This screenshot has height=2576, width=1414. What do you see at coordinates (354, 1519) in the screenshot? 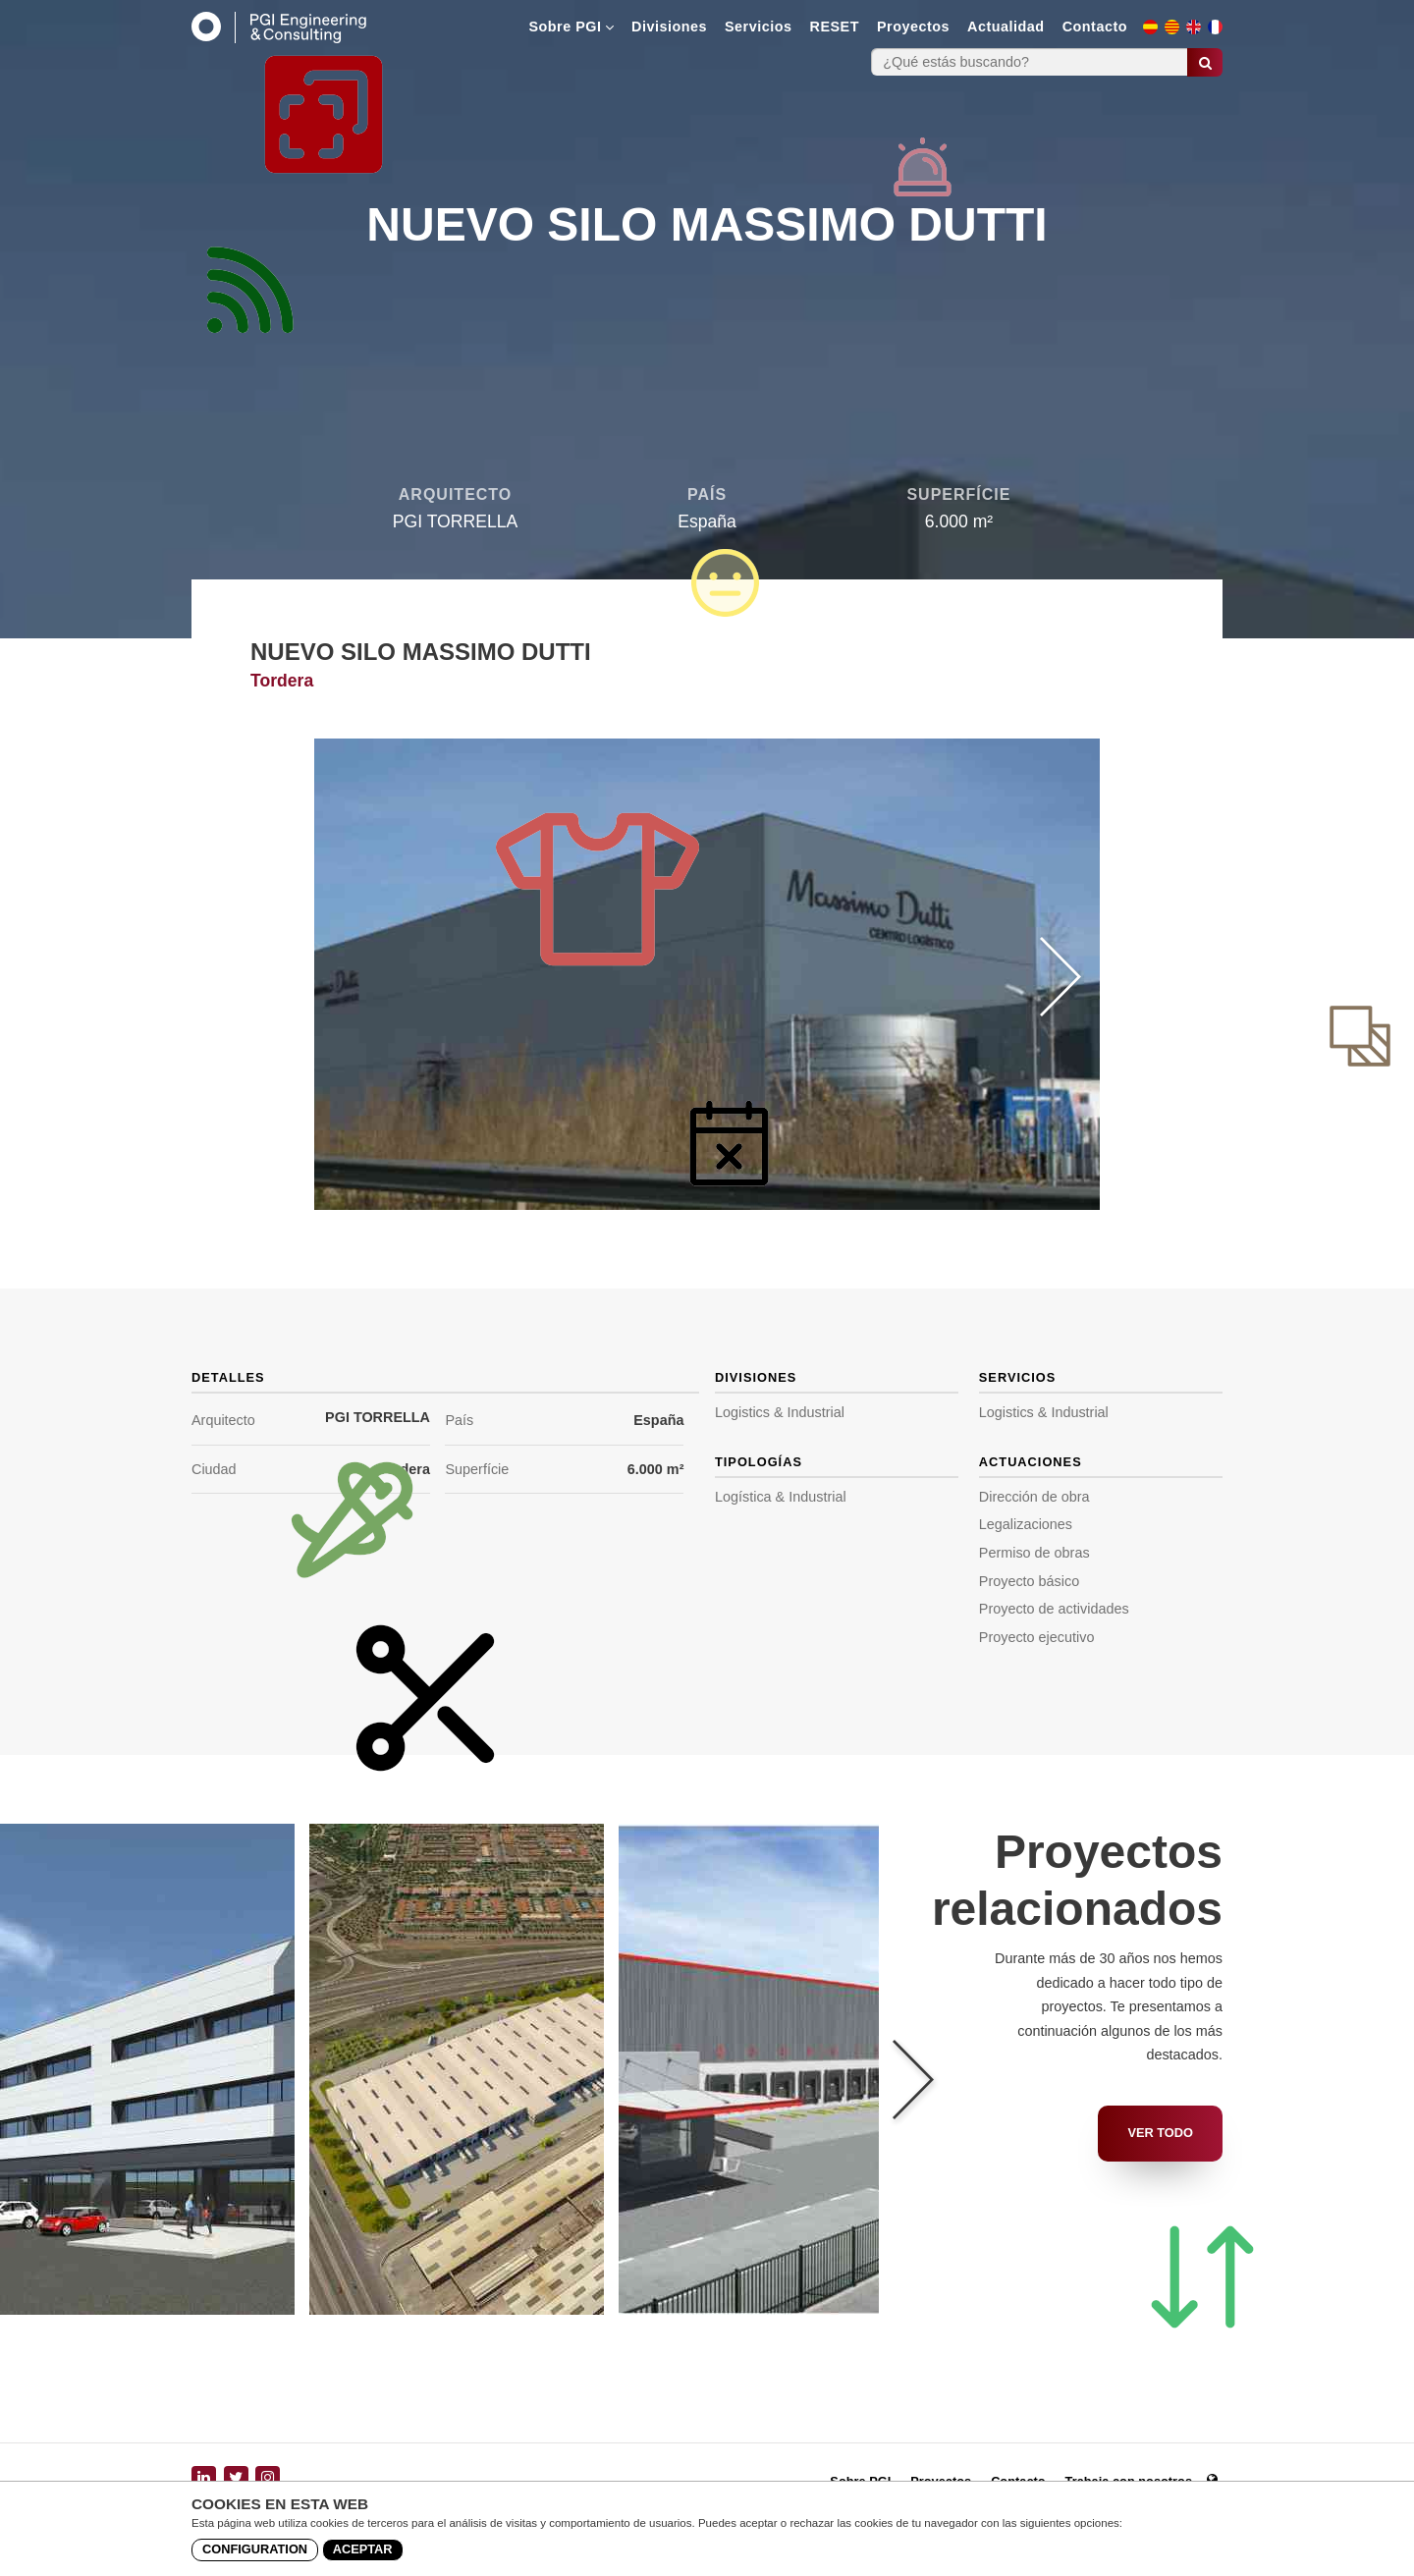
I see `access sewing or craft tools` at bounding box center [354, 1519].